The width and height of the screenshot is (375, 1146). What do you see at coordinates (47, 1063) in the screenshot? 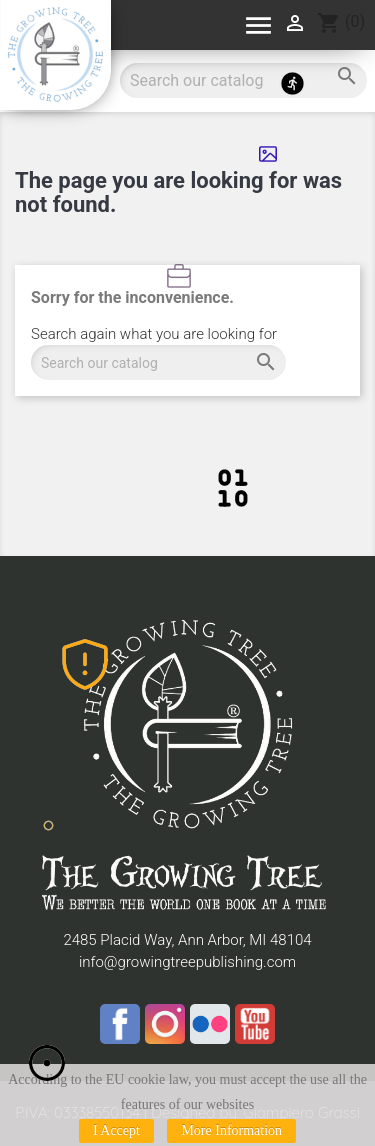
I see `open a new issue` at bounding box center [47, 1063].